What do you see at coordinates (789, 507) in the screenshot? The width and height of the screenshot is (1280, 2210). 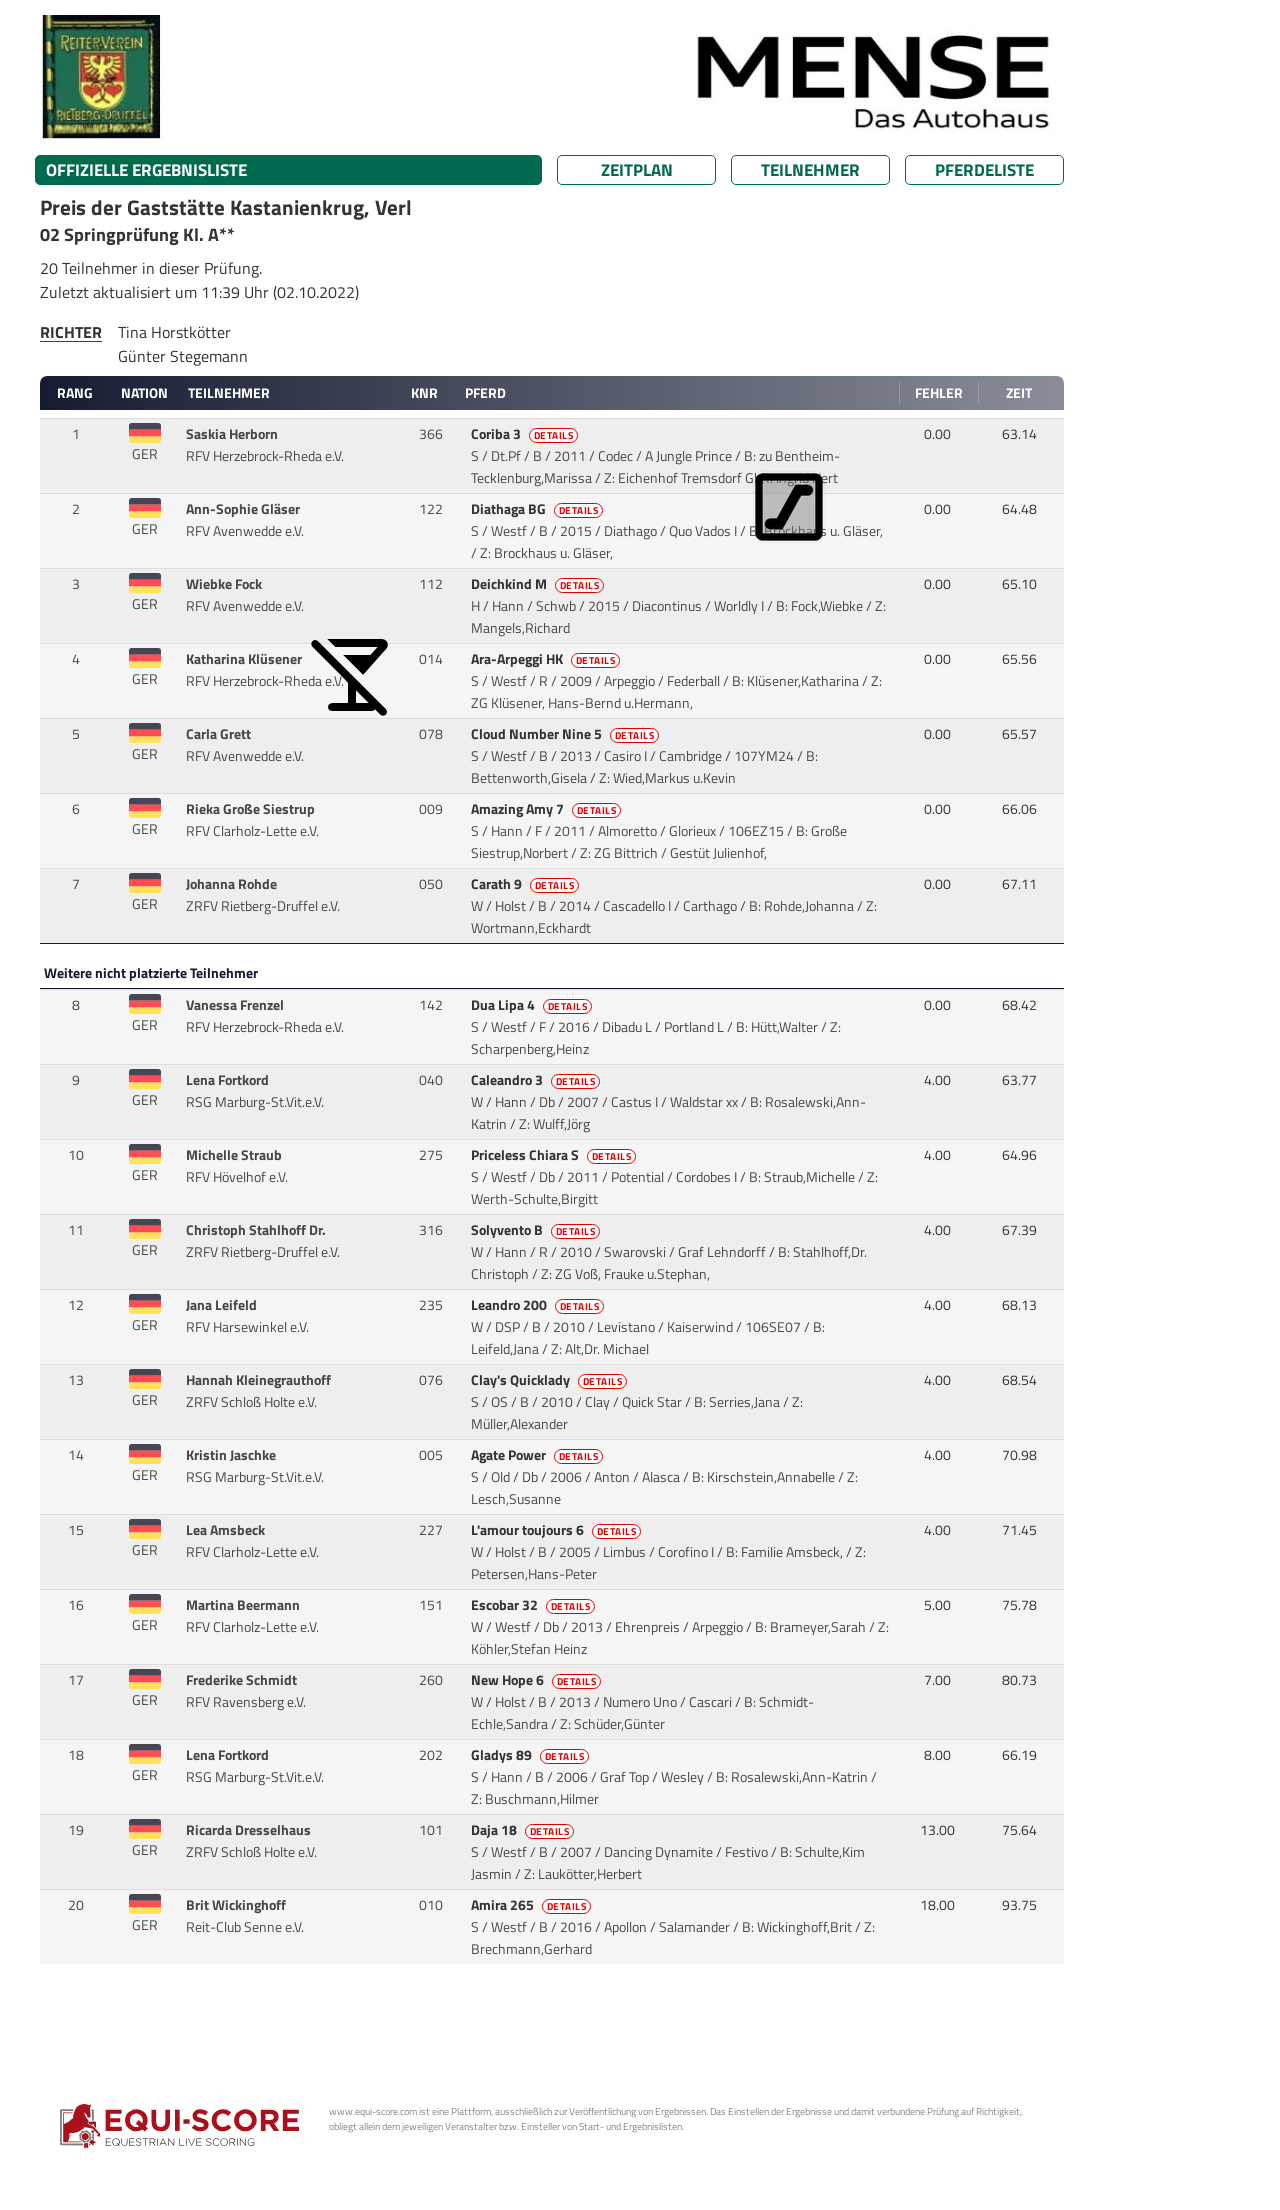 I see `indicates escalator access nearby` at bounding box center [789, 507].